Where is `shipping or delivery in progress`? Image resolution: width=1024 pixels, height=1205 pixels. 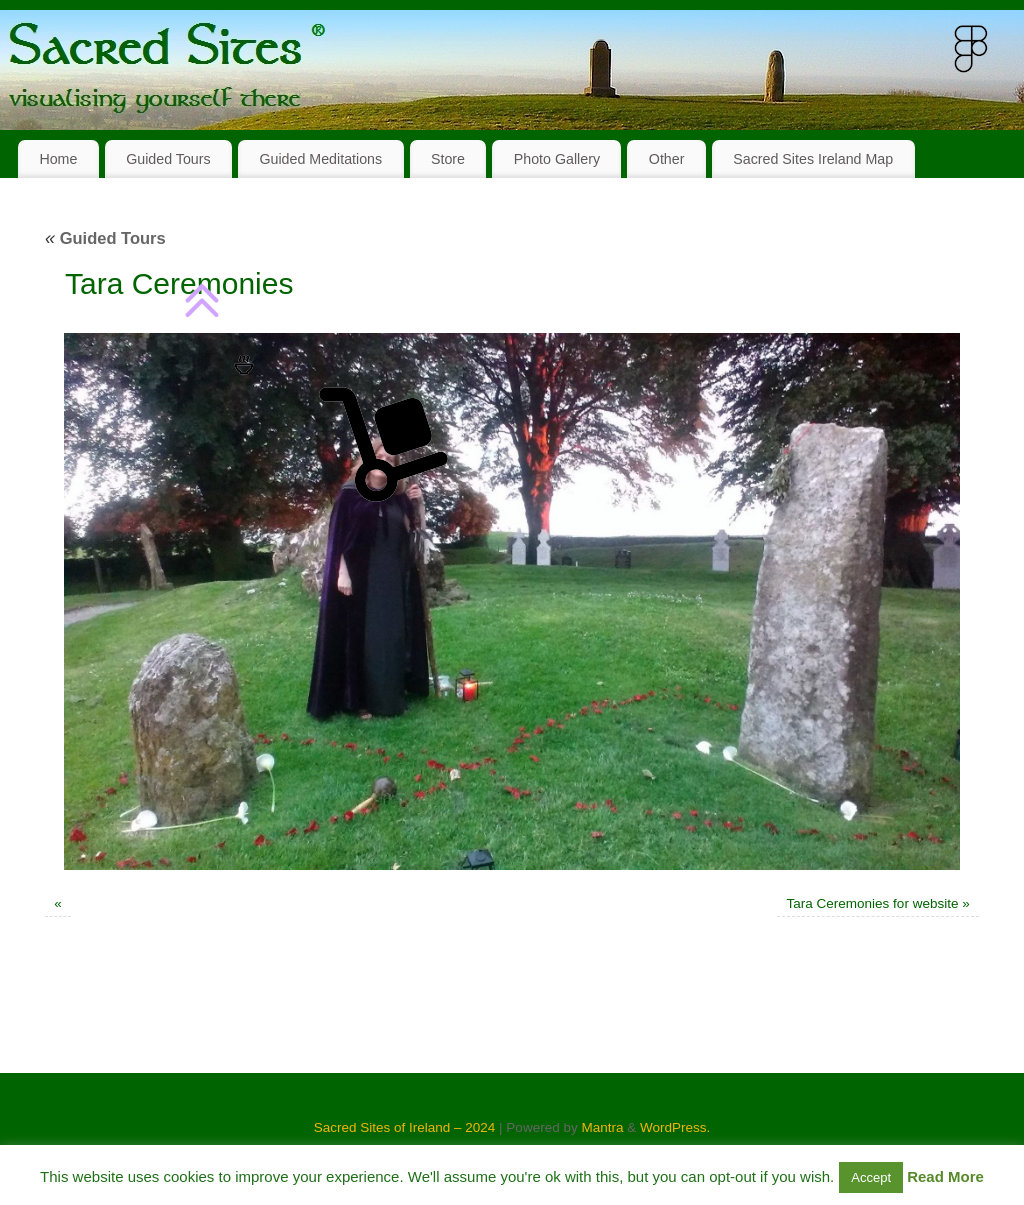 shipping or delivery in progress is located at coordinates (383, 444).